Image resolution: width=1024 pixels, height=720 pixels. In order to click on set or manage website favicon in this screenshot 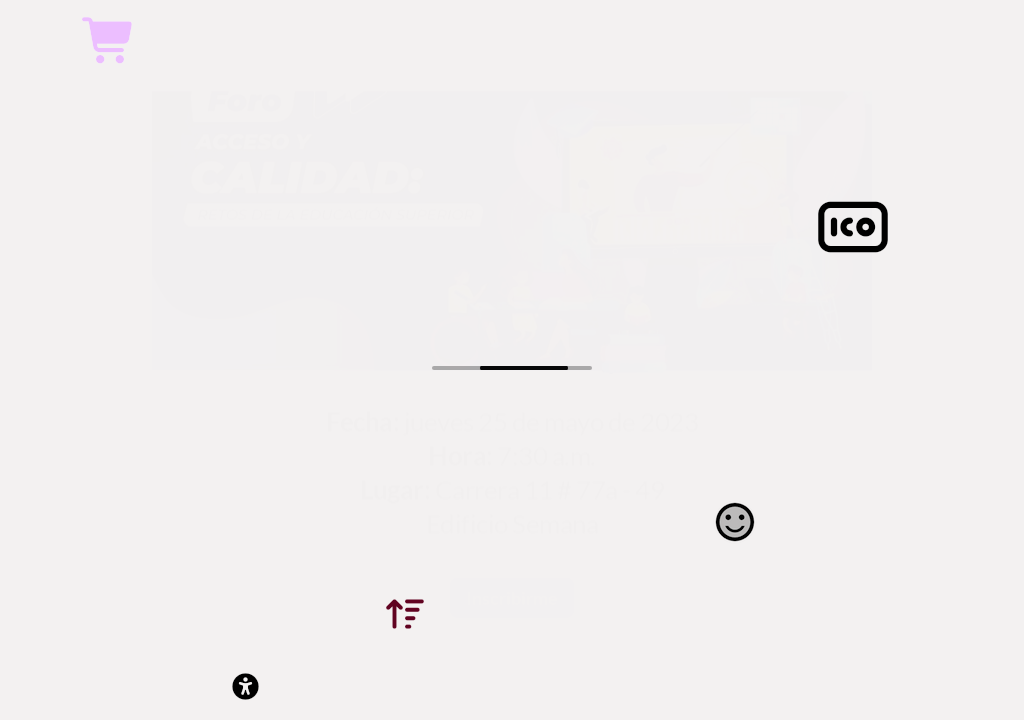, I will do `click(853, 227)`.